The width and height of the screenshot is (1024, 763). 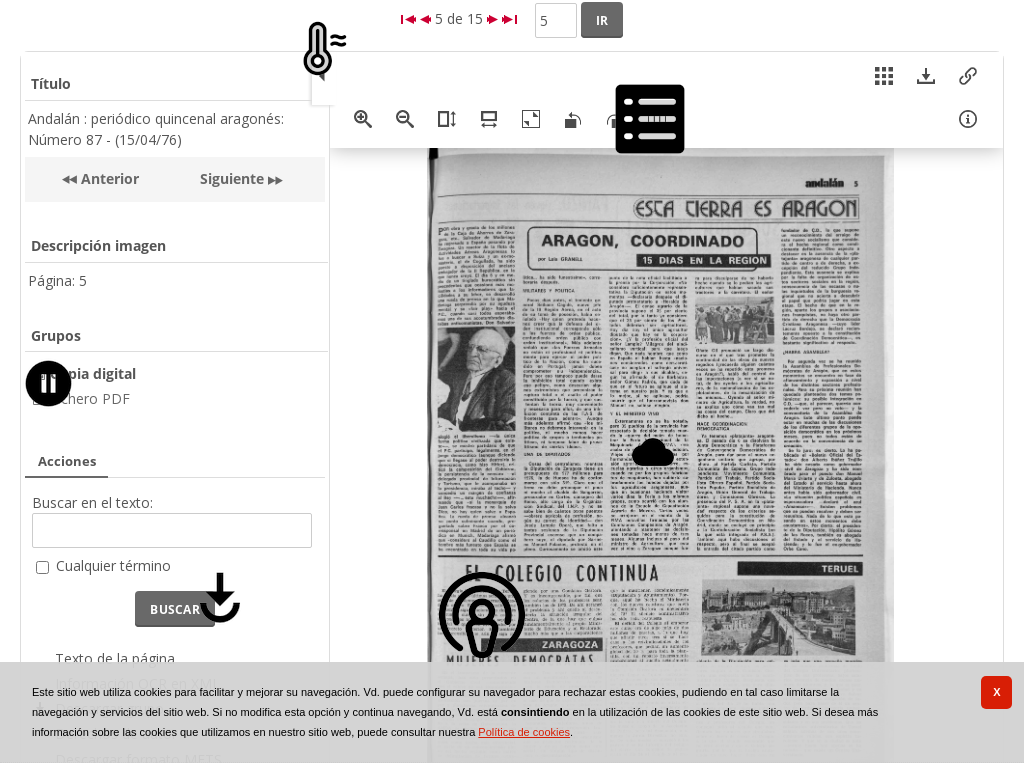 What do you see at coordinates (650, 119) in the screenshot?
I see `view list of items` at bounding box center [650, 119].